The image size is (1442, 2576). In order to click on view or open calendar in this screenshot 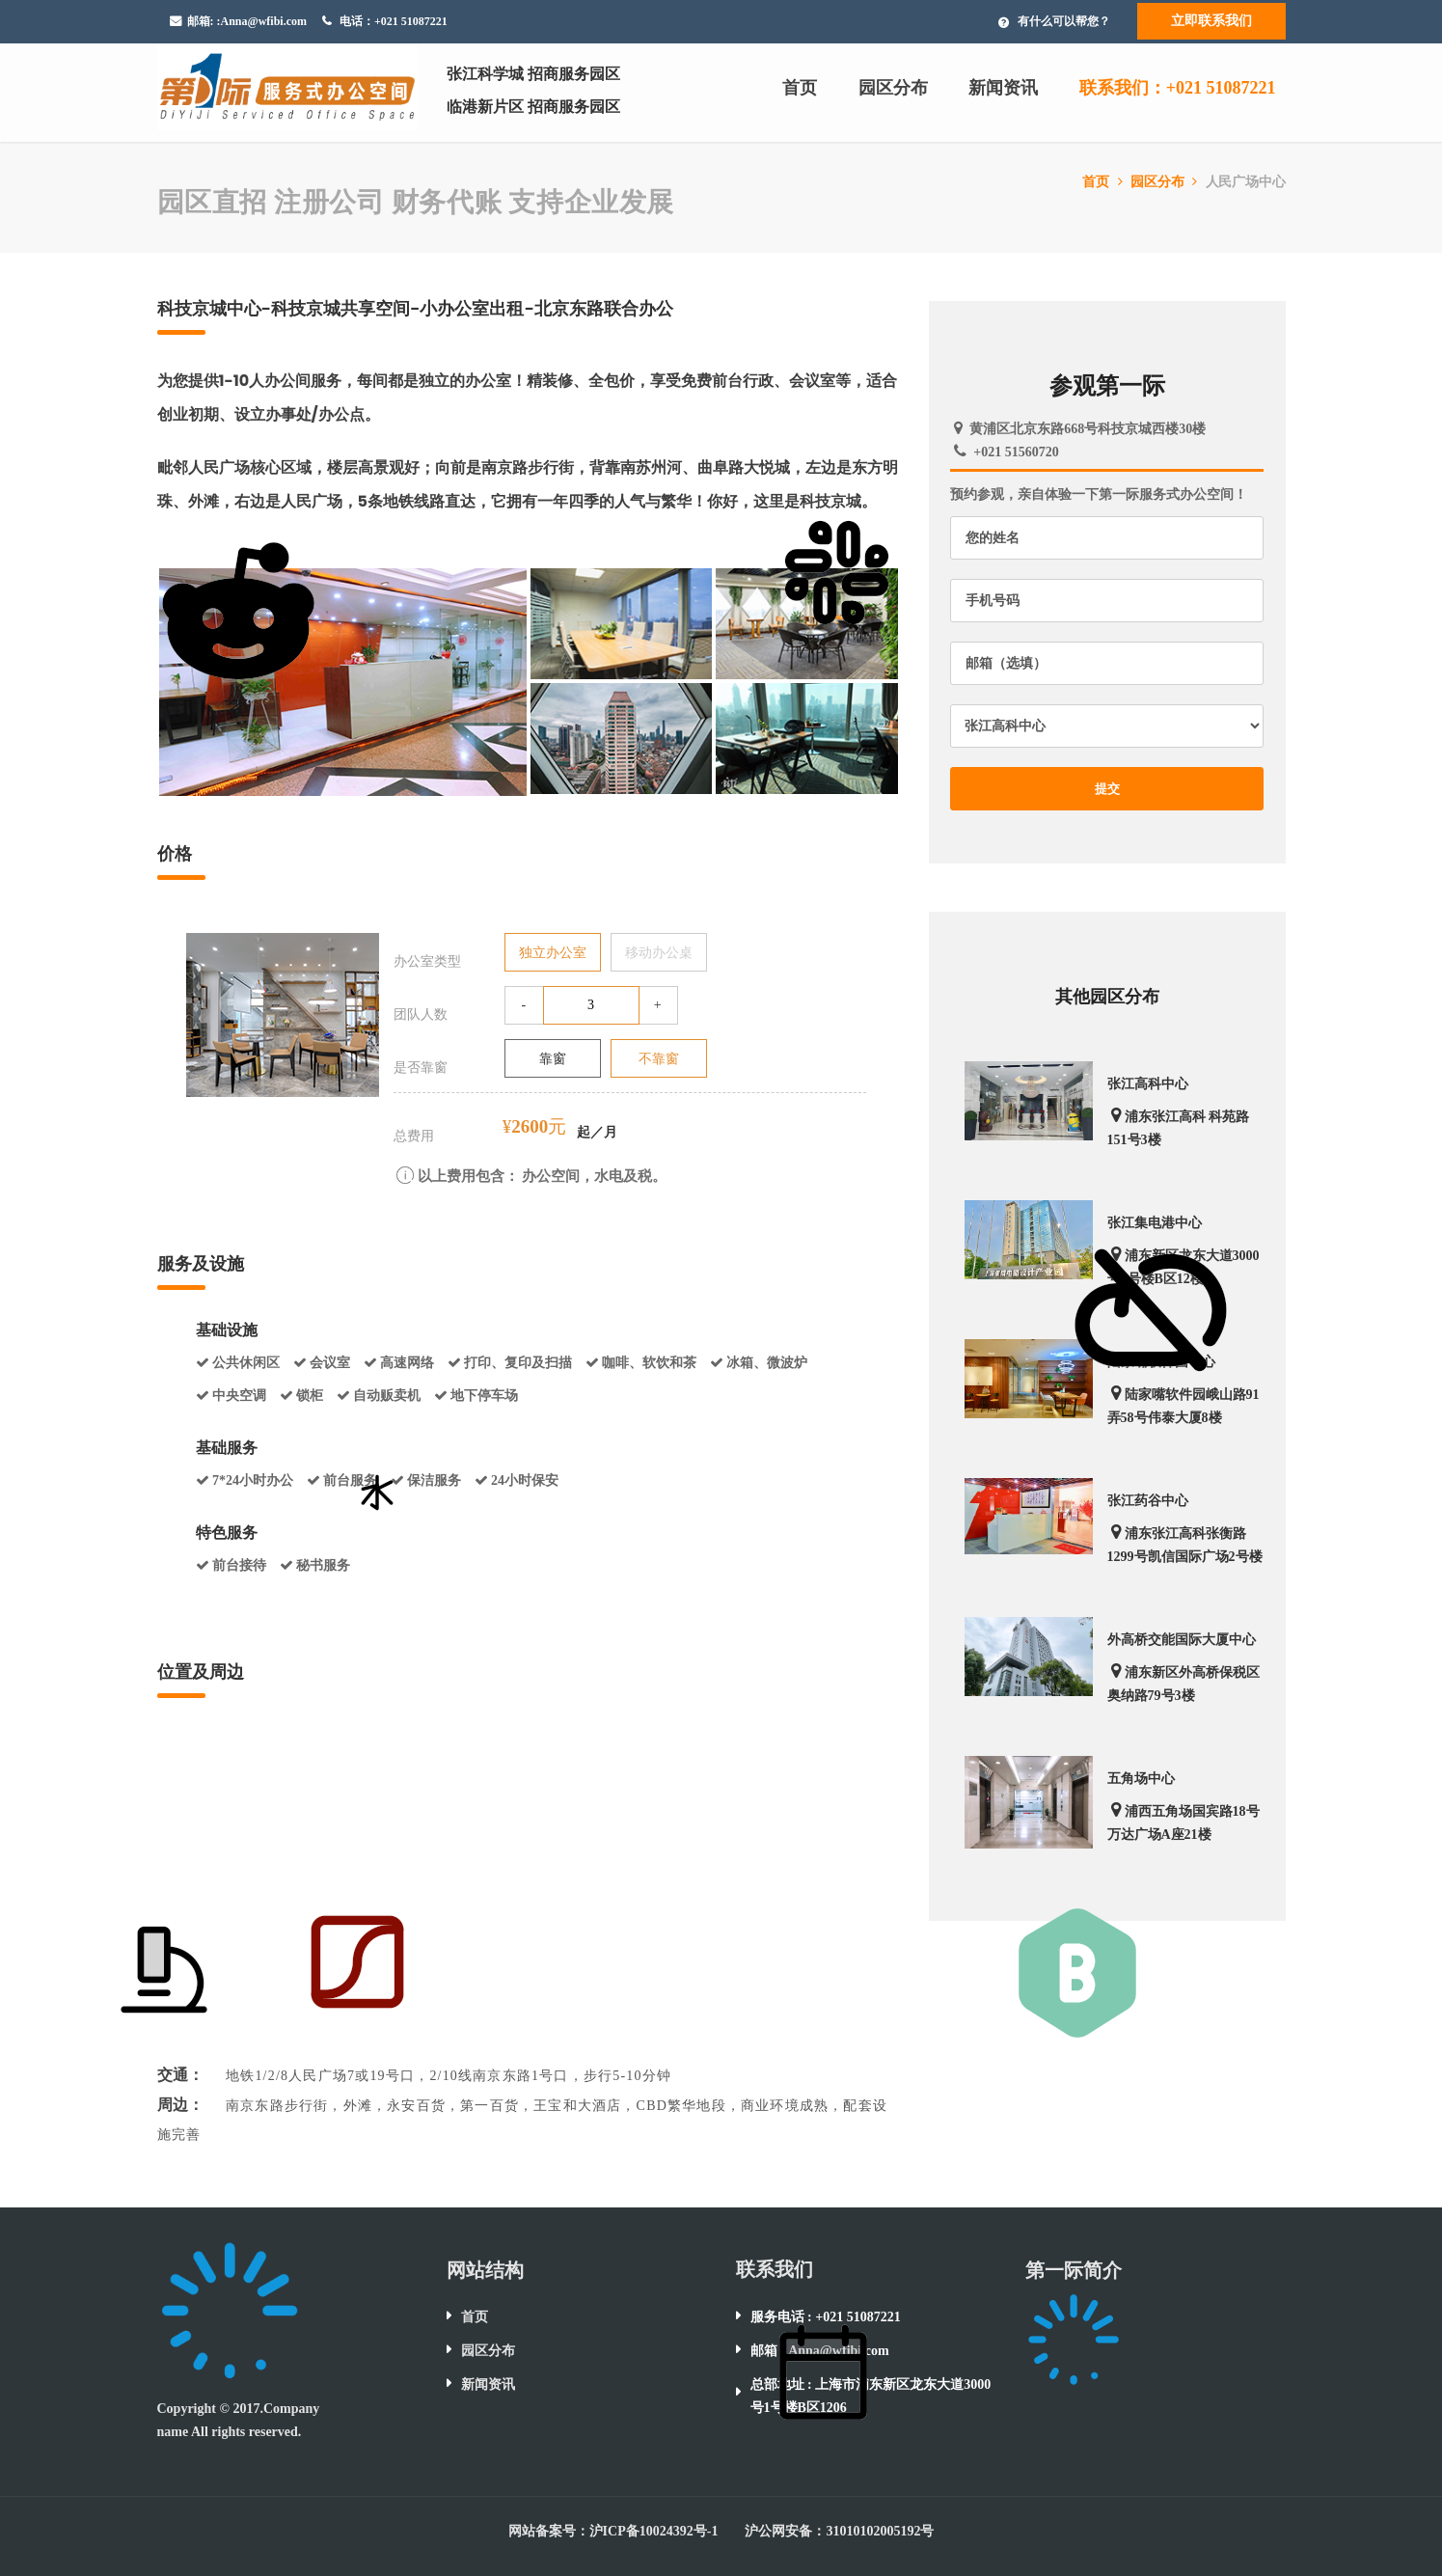, I will do `click(823, 2375)`.